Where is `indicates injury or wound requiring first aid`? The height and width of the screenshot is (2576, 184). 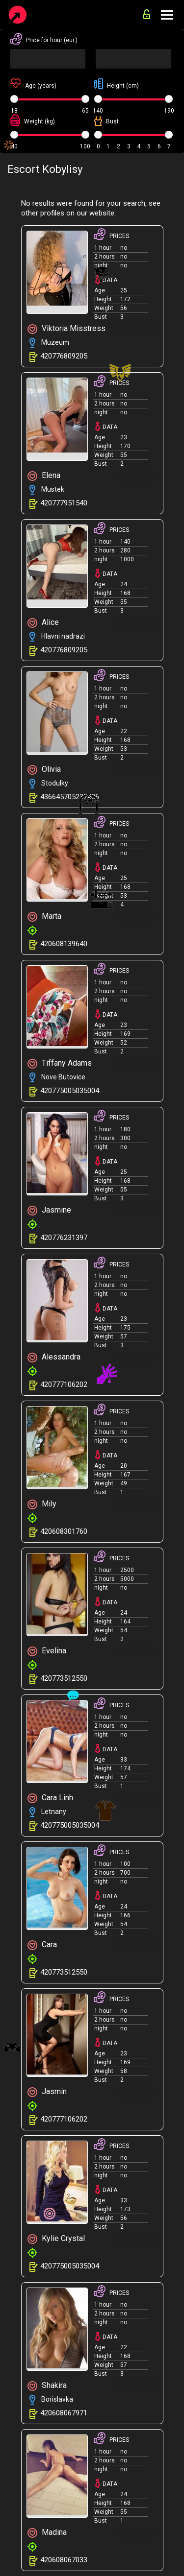 indicates injury or wound requiring first aid is located at coordinates (107, 1374).